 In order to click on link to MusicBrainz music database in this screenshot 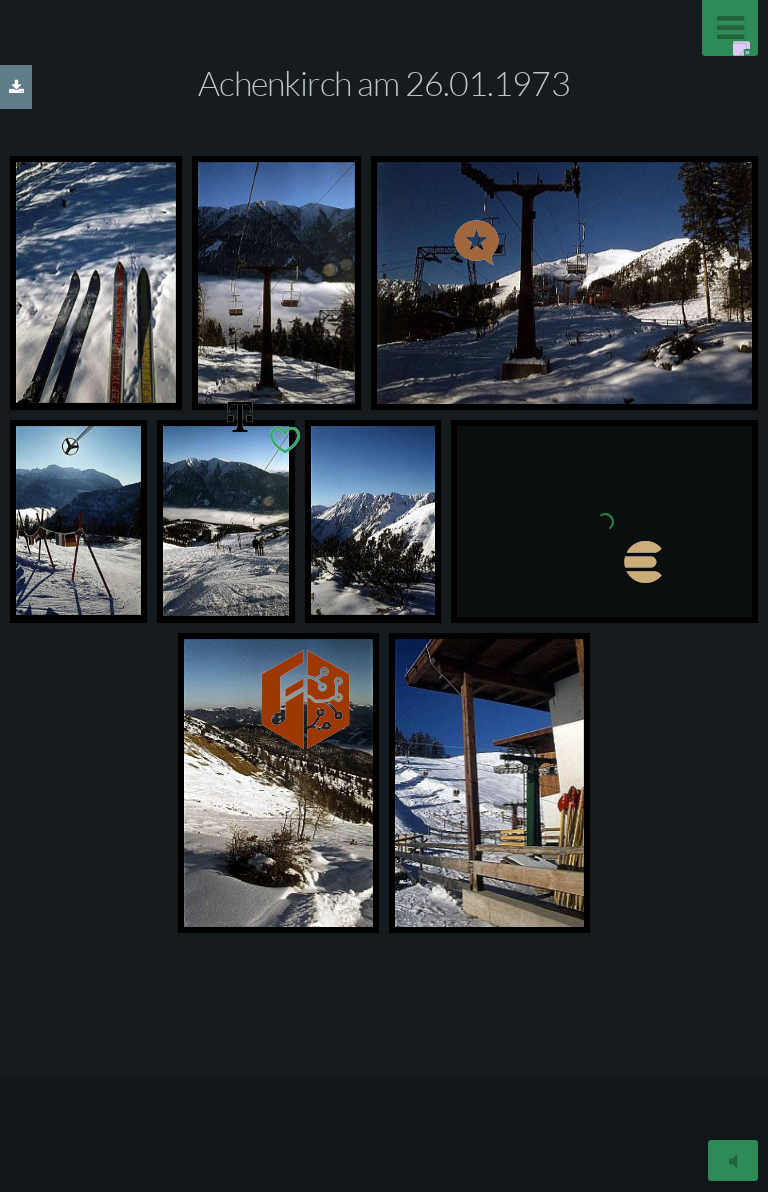, I will do `click(305, 699)`.